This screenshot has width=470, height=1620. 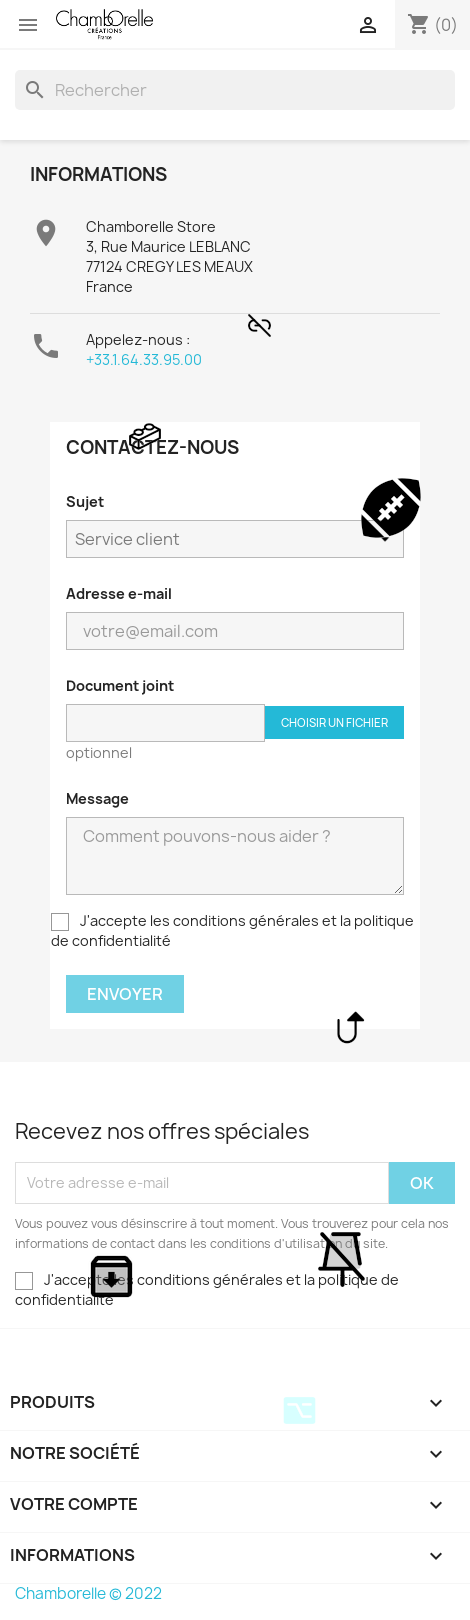 What do you see at coordinates (145, 436) in the screenshot?
I see `access building or construction features` at bounding box center [145, 436].